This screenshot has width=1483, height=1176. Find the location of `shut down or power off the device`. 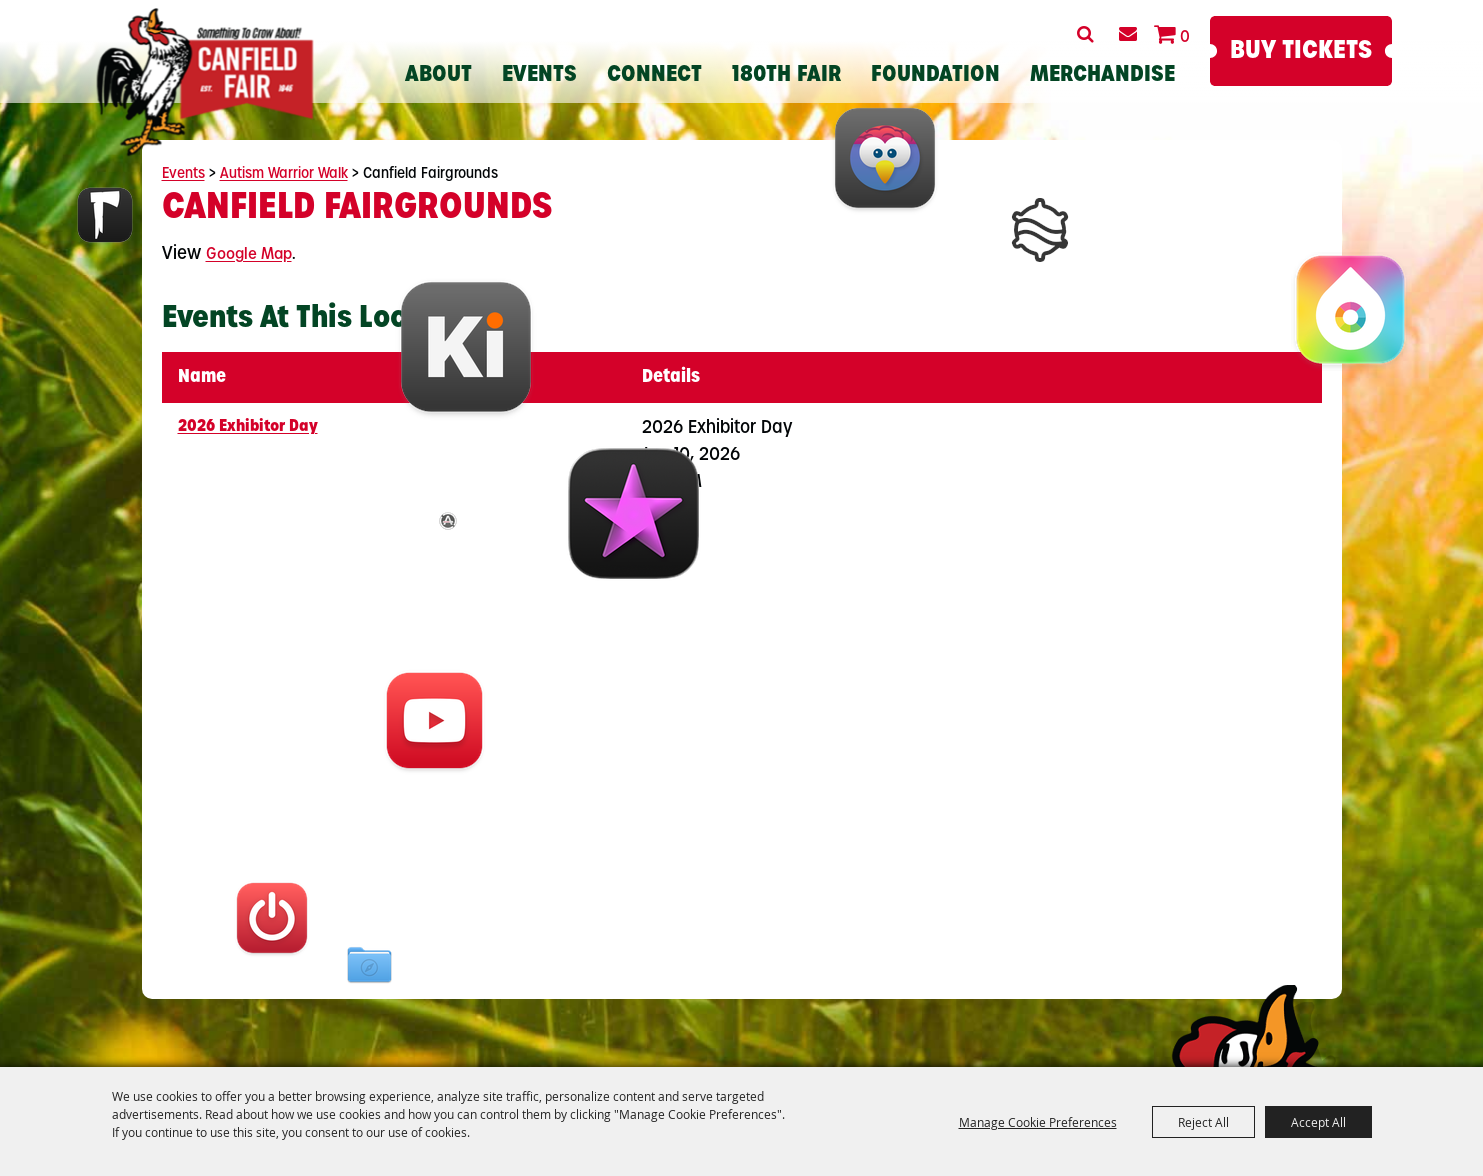

shut down or power off the device is located at coordinates (272, 918).